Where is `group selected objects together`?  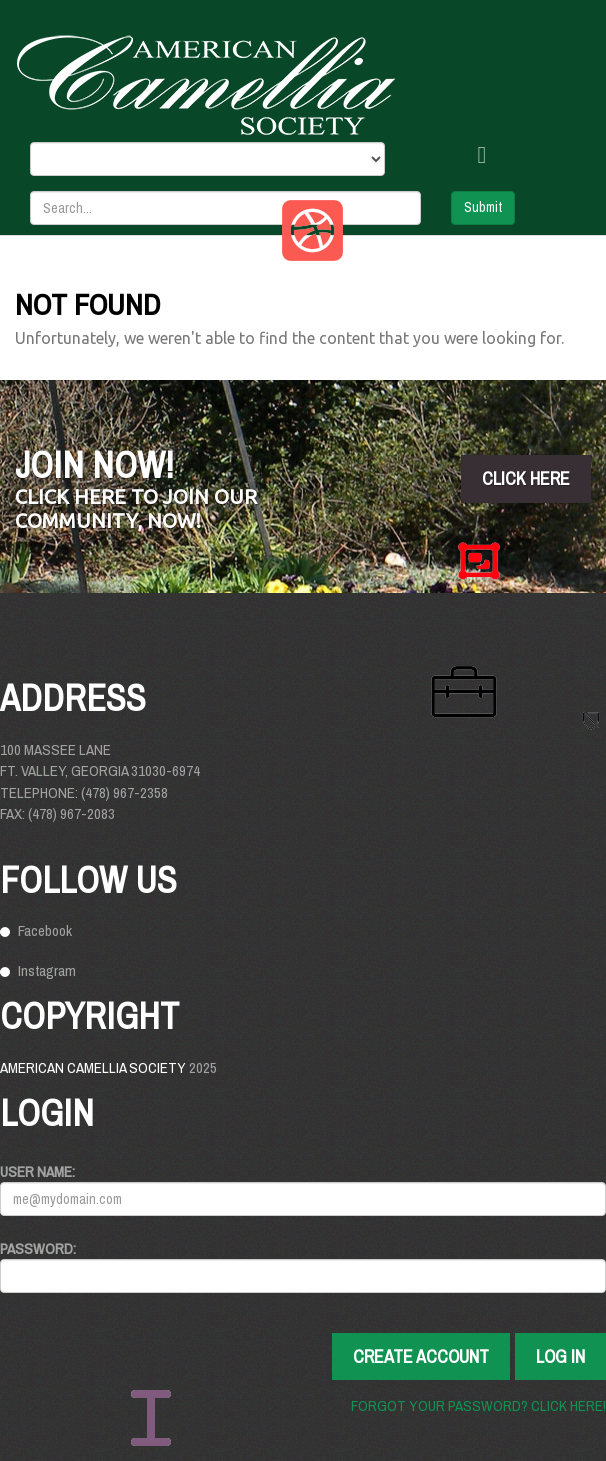 group selected objects together is located at coordinates (479, 561).